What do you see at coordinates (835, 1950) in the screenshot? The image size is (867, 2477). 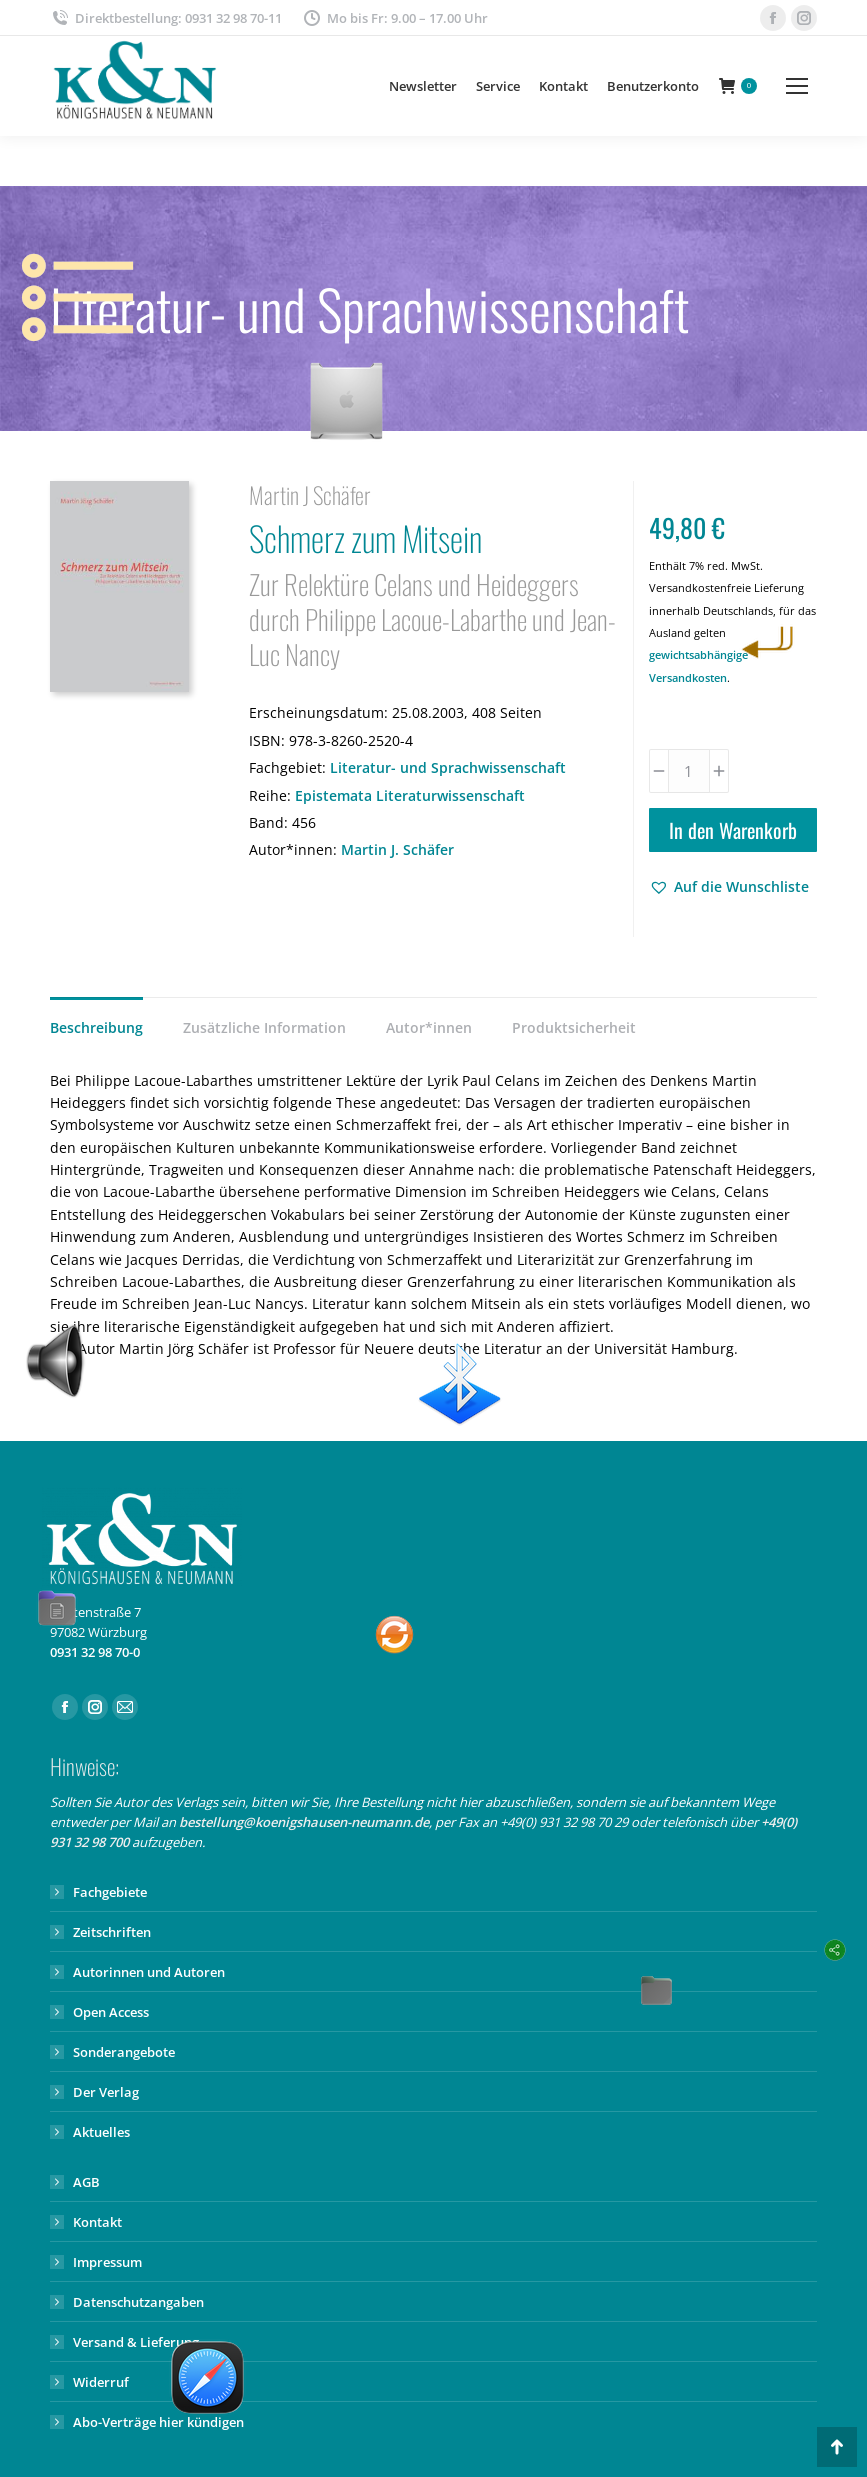 I see `access sharing and network preferences` at bounding box center [835, 1950].